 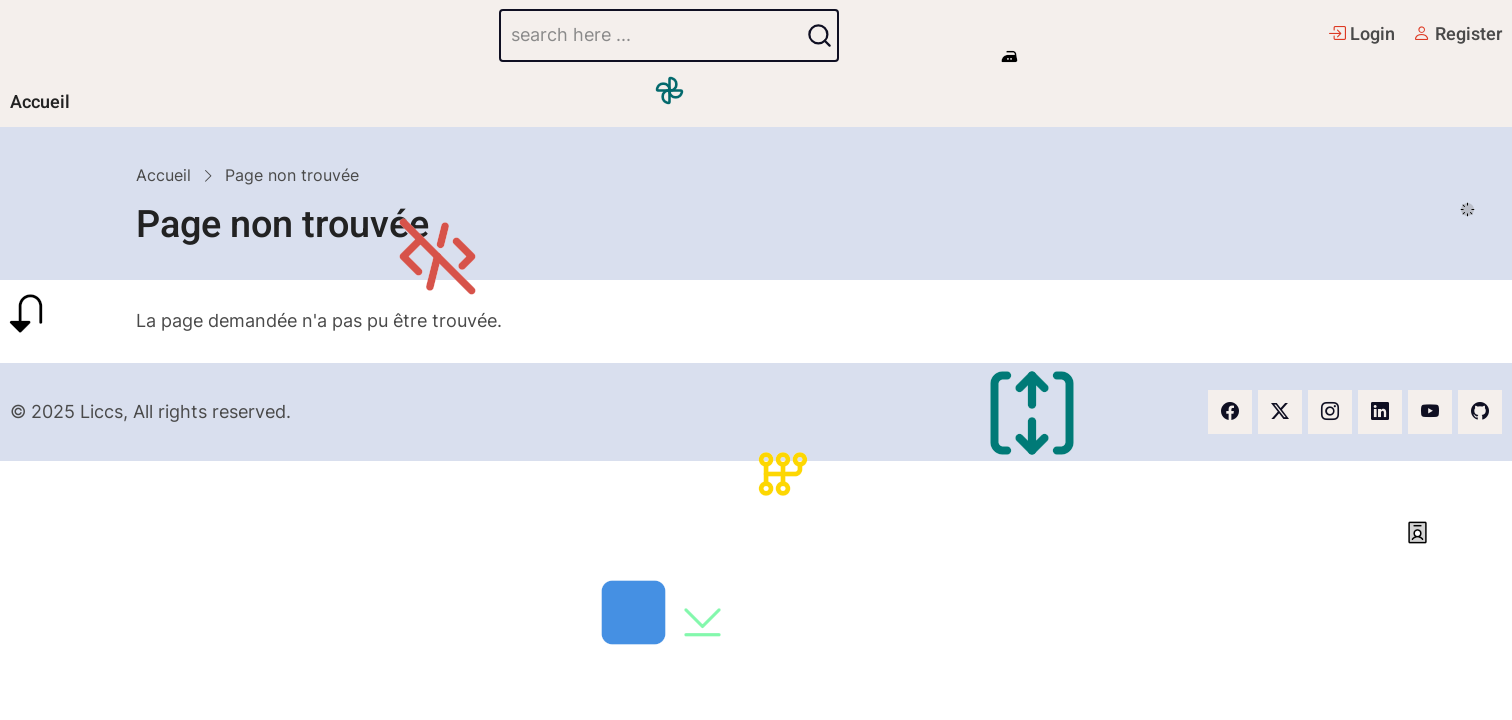 I want to click on scroll to bottom of page or content, so click(x=702, y=621).